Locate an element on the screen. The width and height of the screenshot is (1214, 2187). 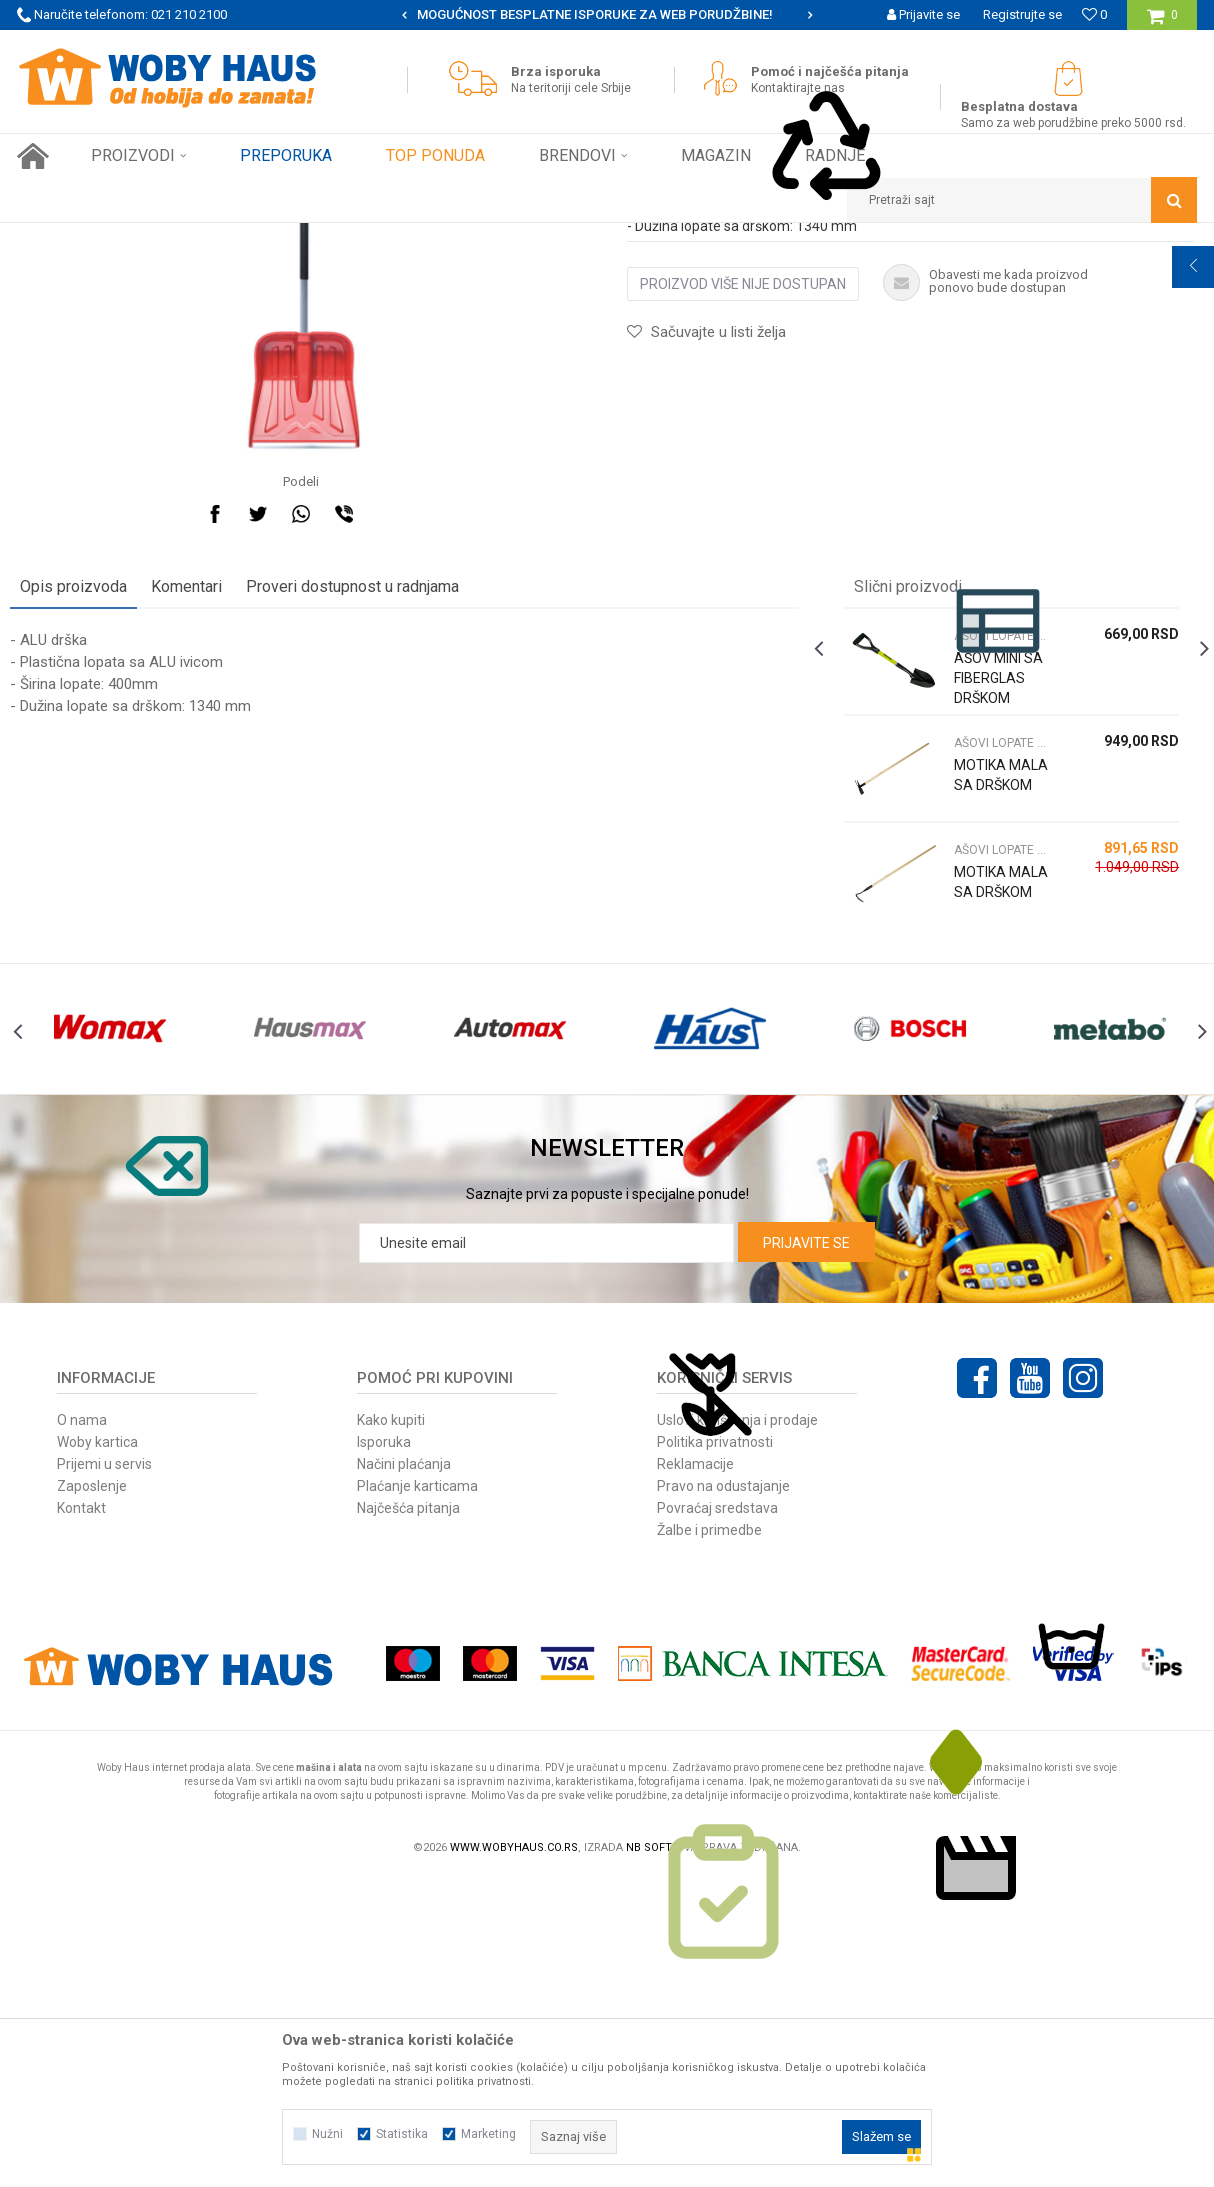
disable macro or close-up camera mode is located at coordinates (710, 1394).